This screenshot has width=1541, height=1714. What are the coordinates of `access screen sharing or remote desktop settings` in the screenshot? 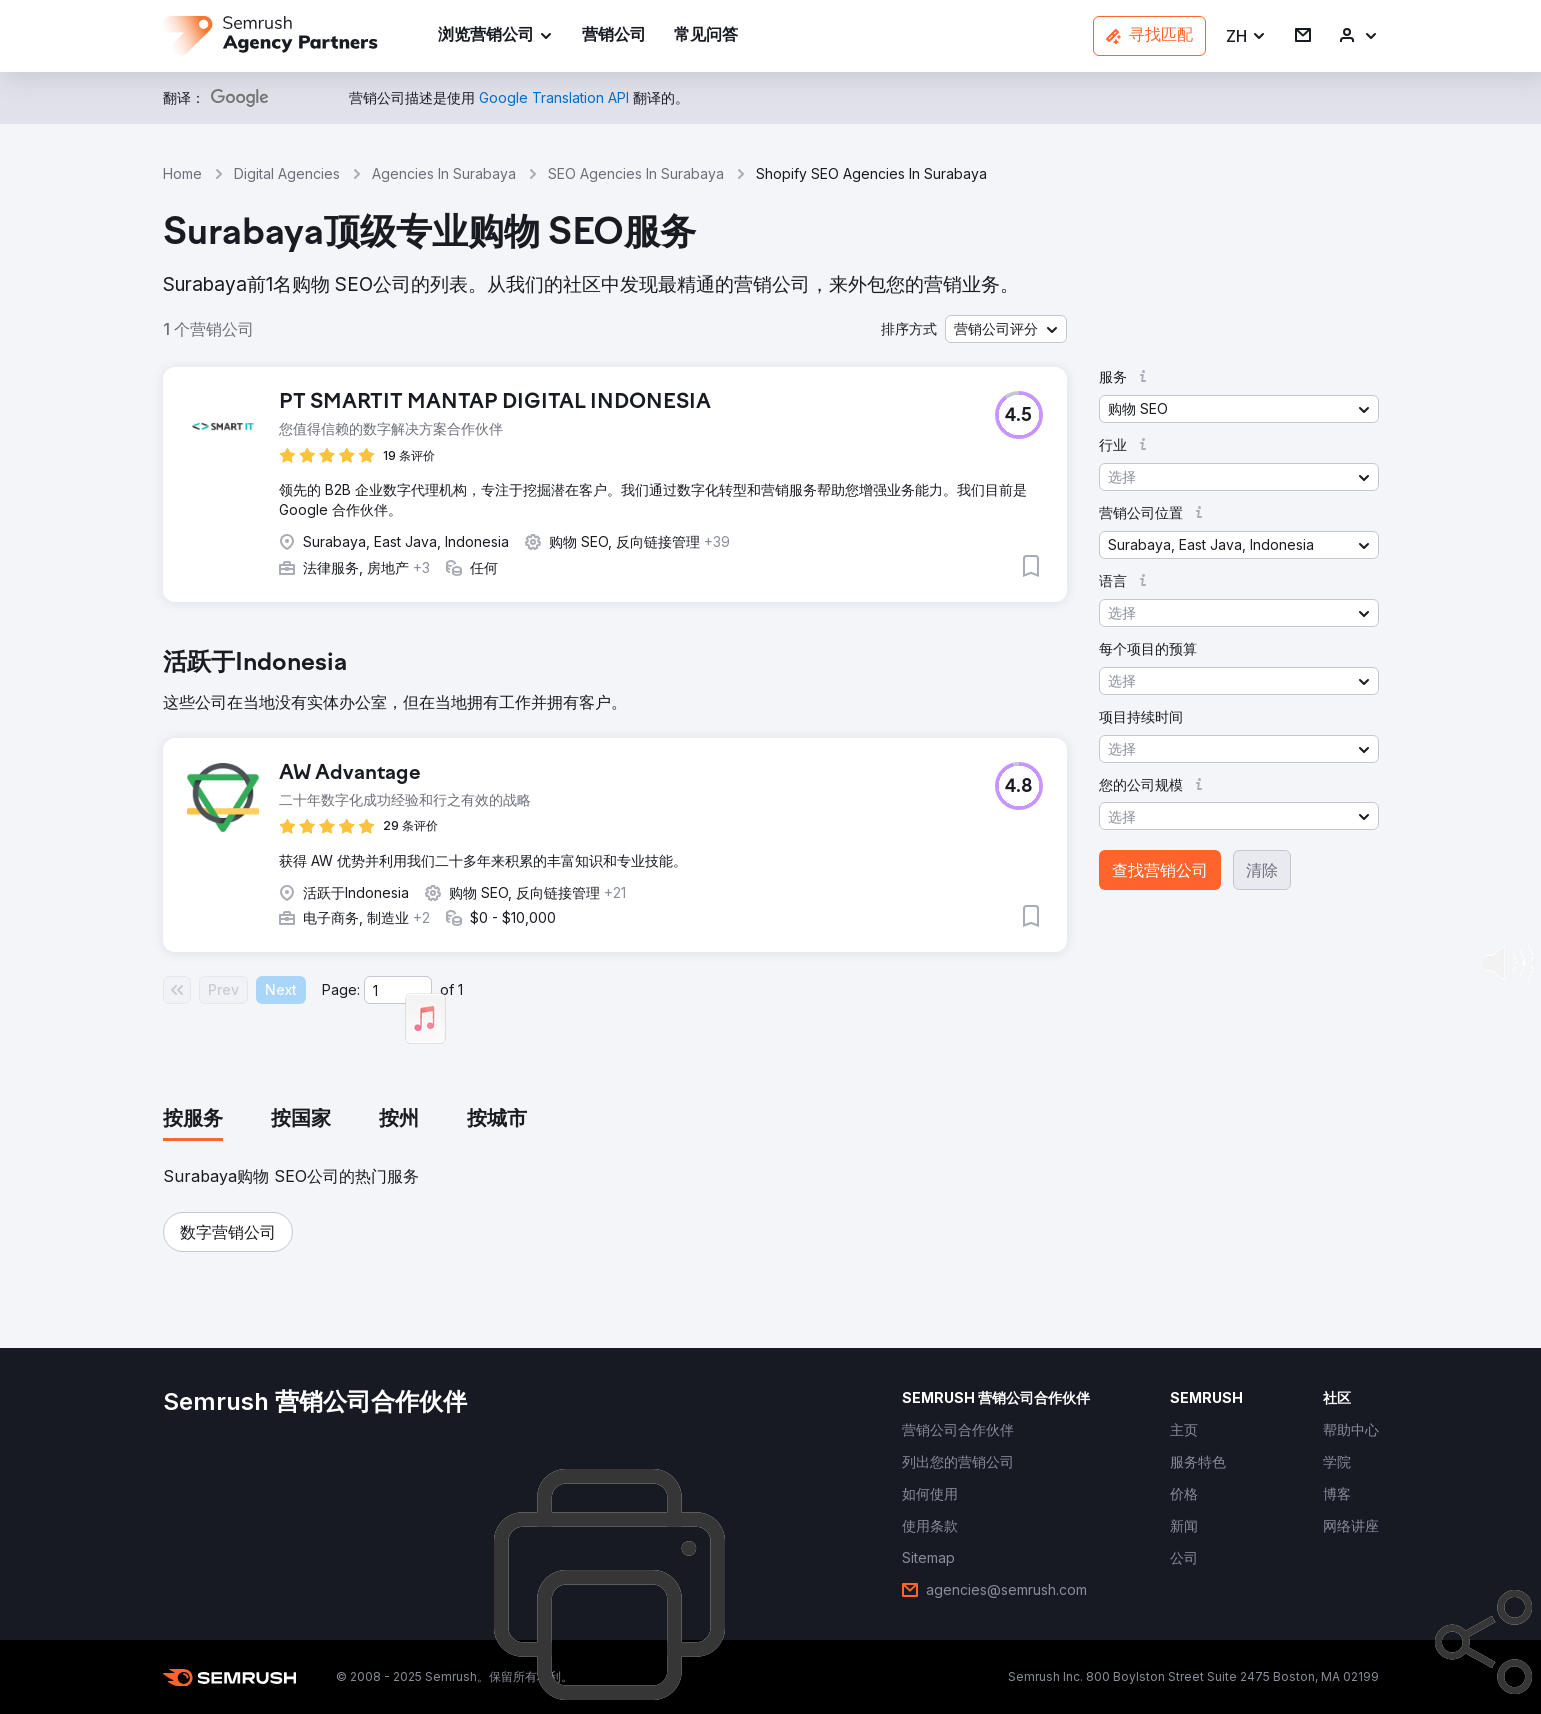 It's located at (1483, 1645).